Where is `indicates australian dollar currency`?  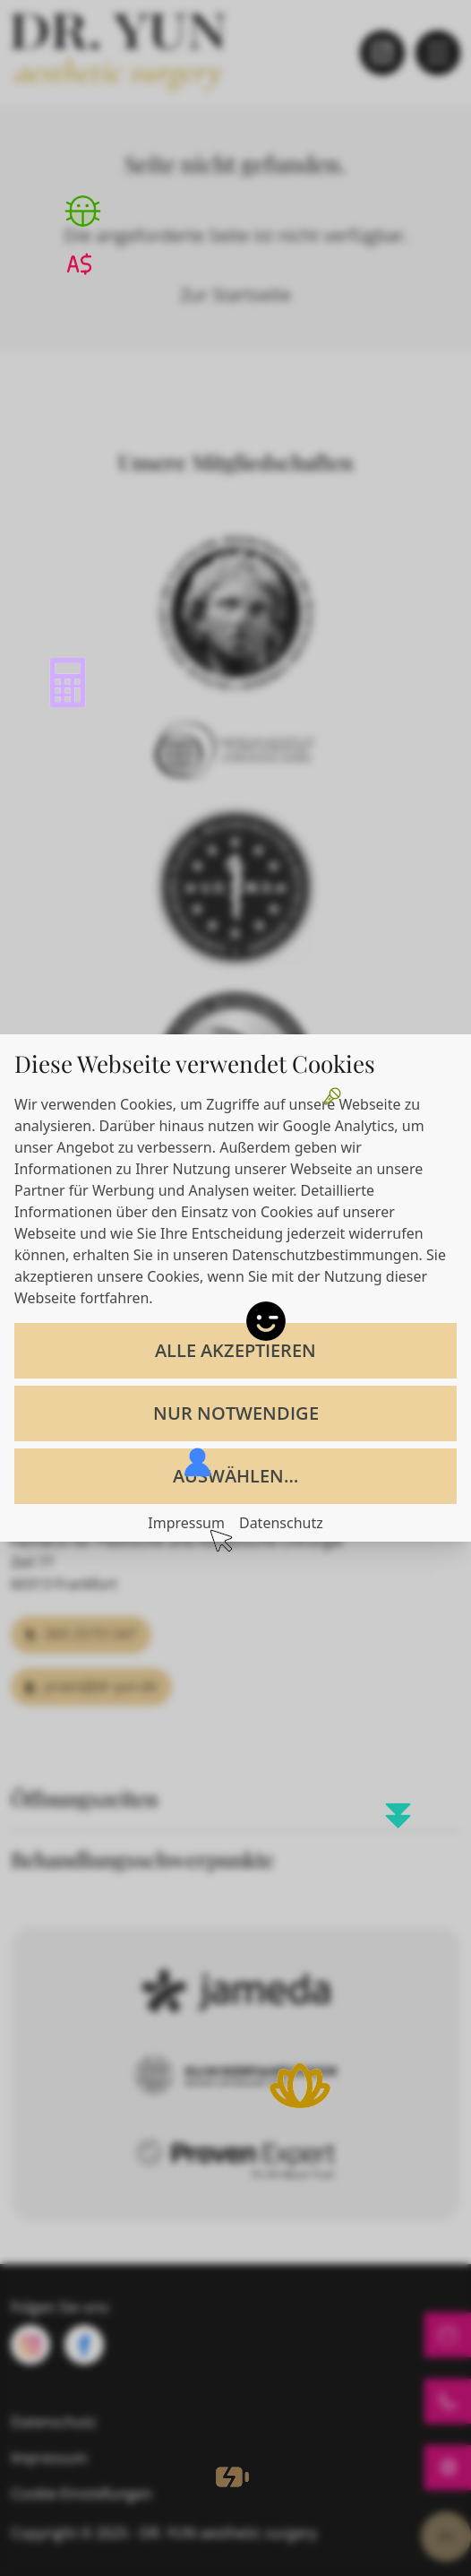
indicates australian dollar currency is located at coordinates (79, 264).